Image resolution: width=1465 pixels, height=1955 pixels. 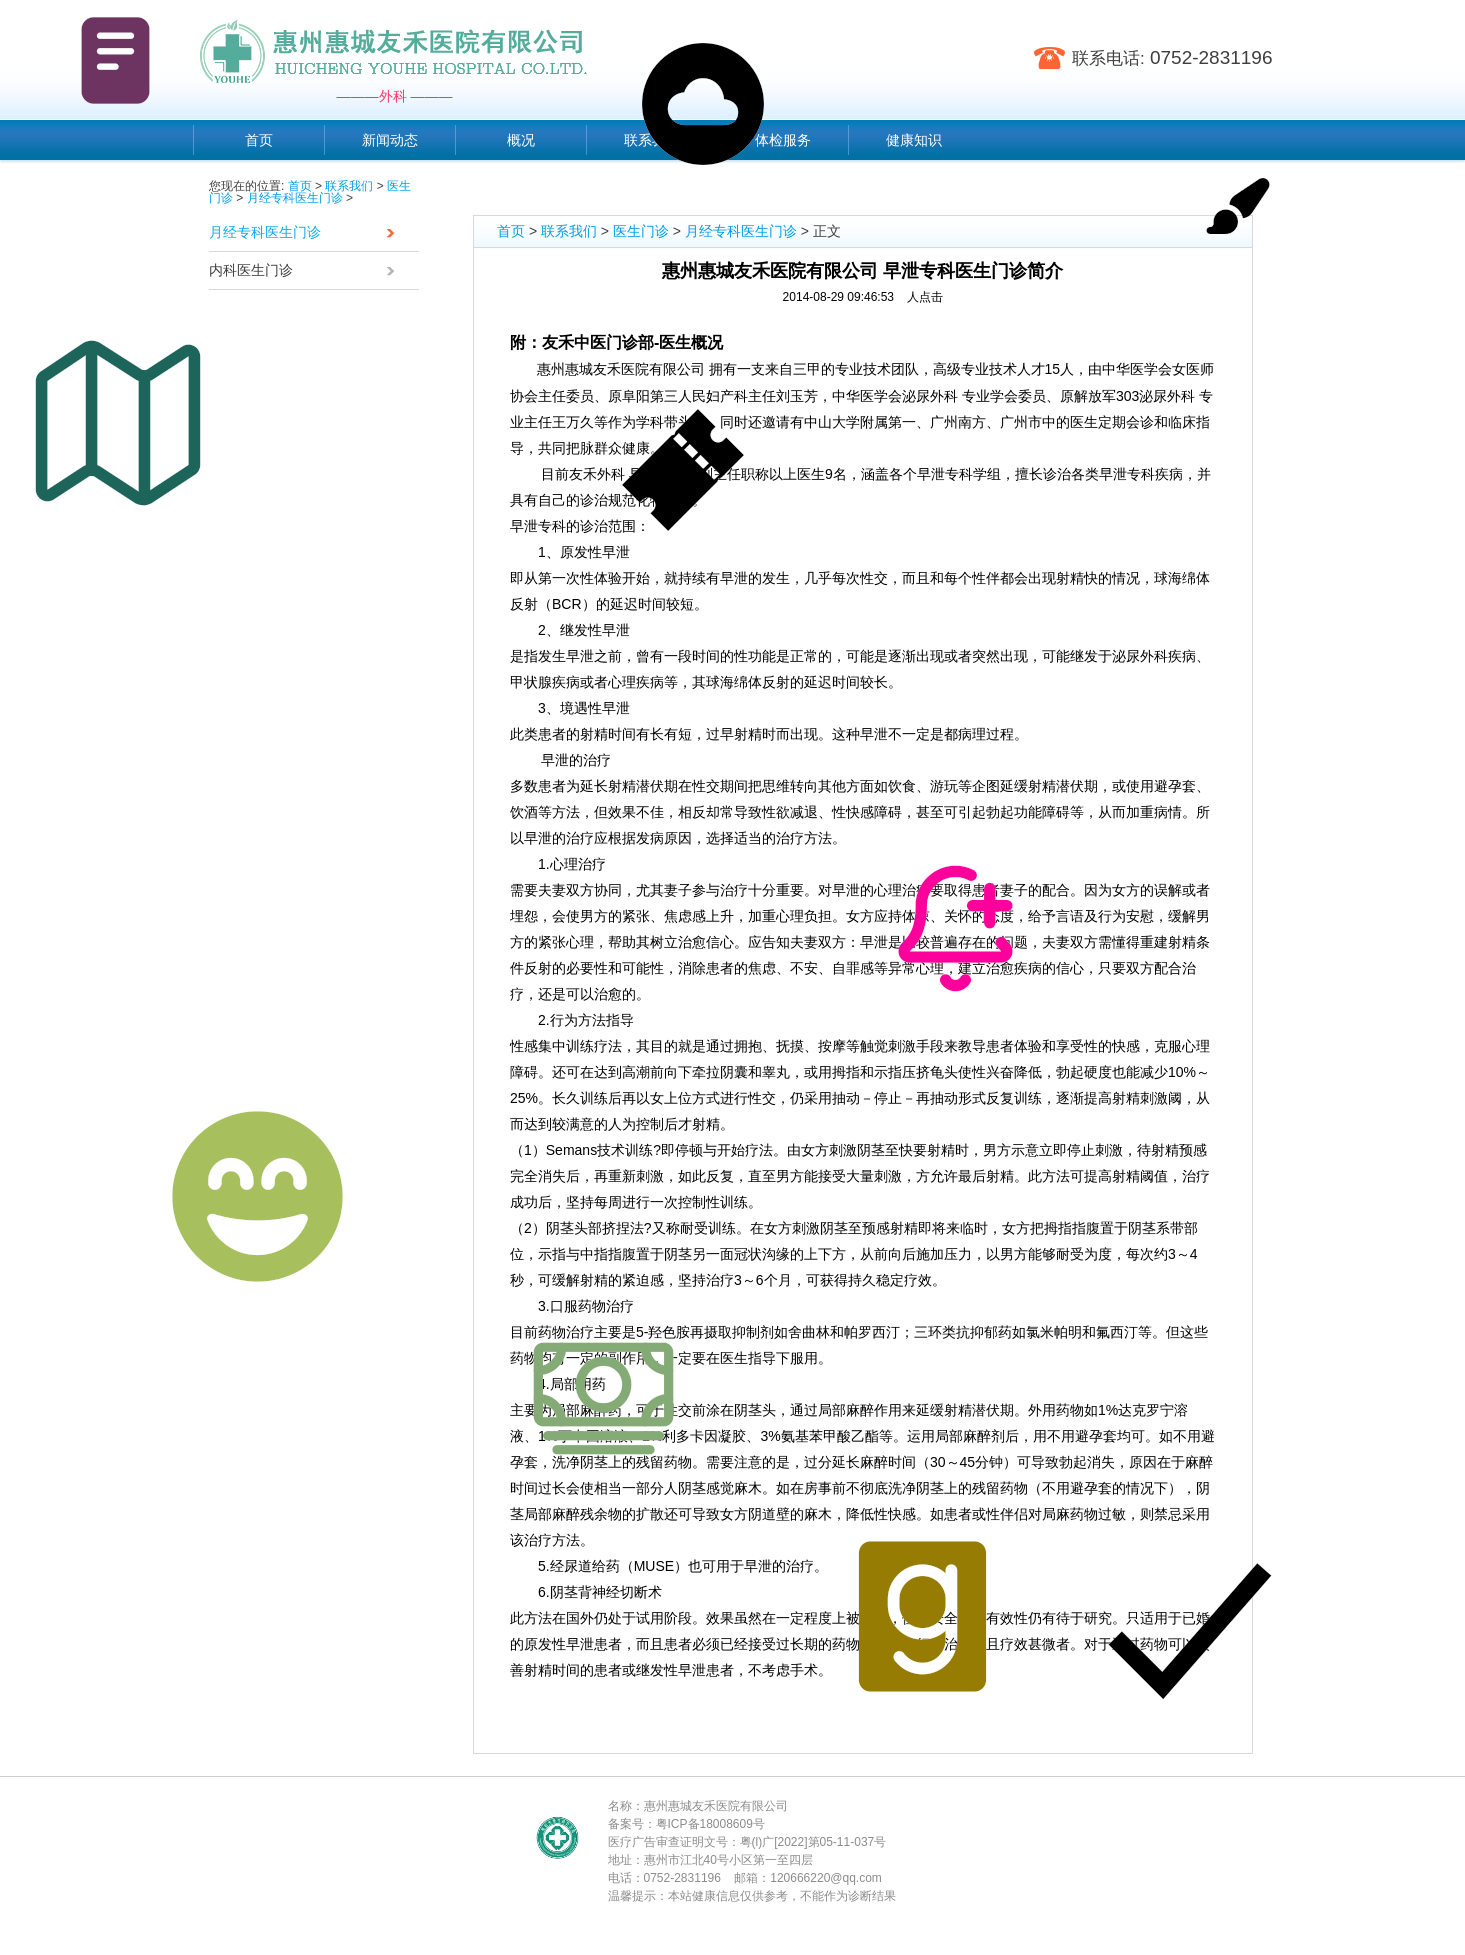 I want to click on add a new notification or alert, so click(x=955, y=928).